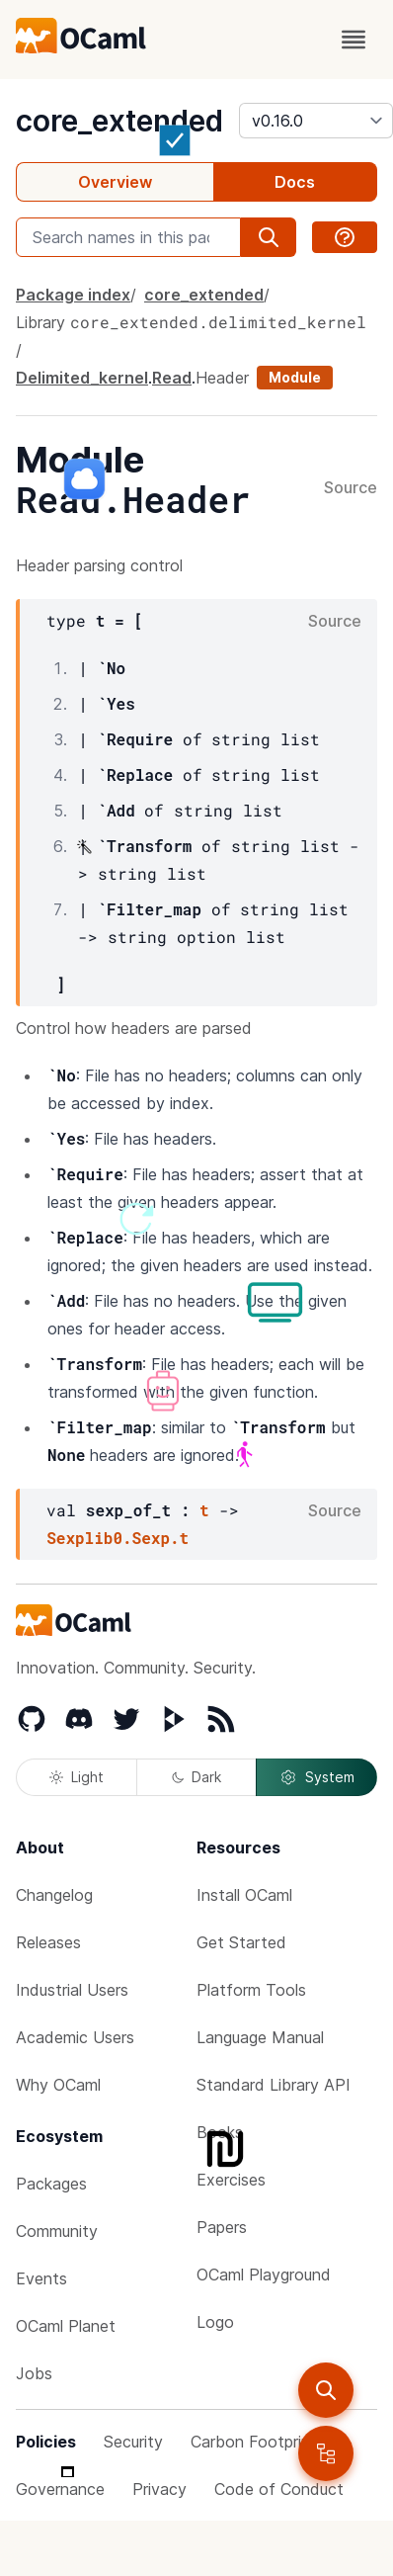  I want to click on refresh or reload the current page, so click(137, 1219).